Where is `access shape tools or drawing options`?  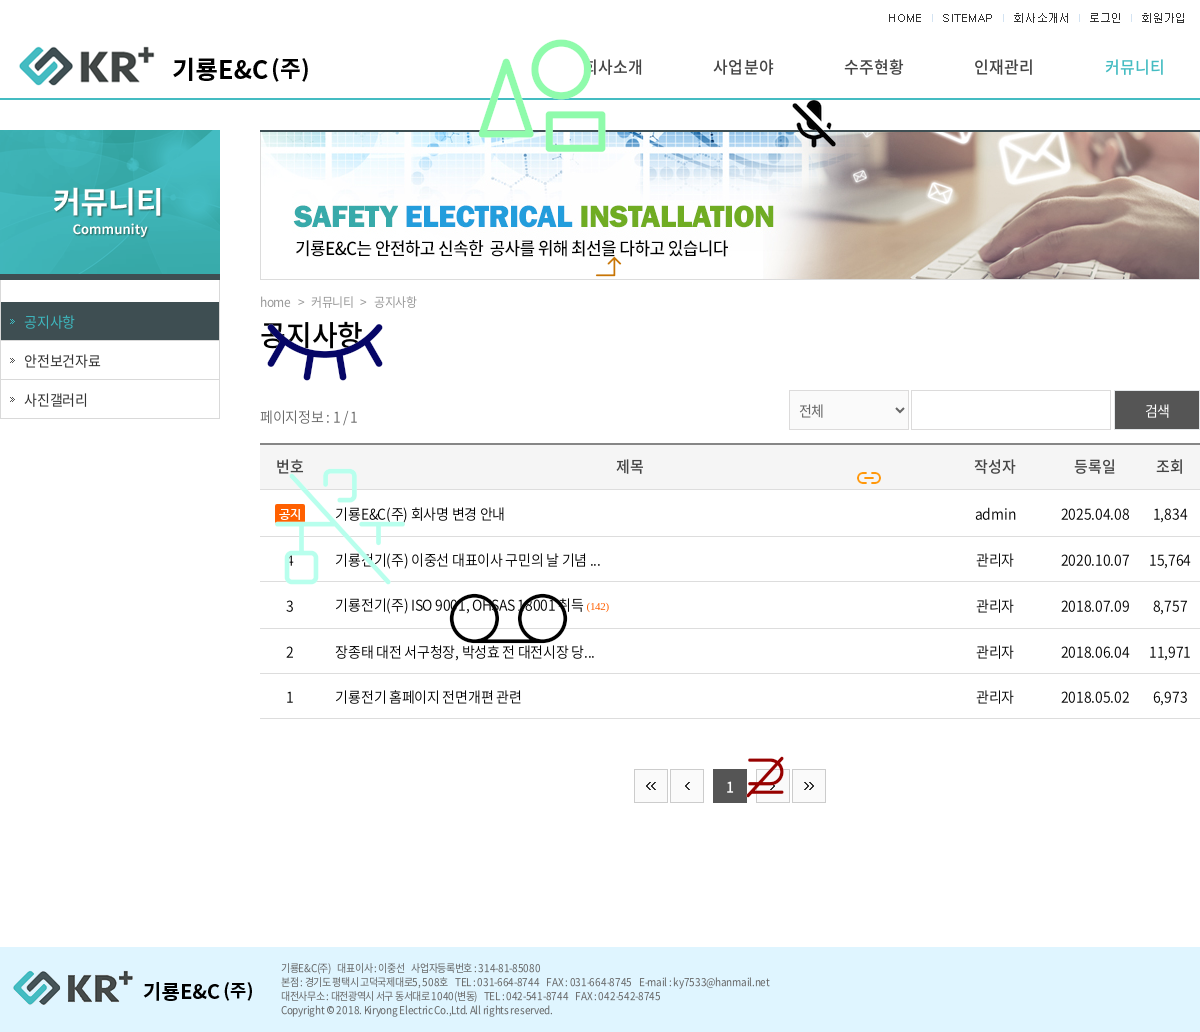
access shape tools or drawing options is located at coordinates (544, 100).